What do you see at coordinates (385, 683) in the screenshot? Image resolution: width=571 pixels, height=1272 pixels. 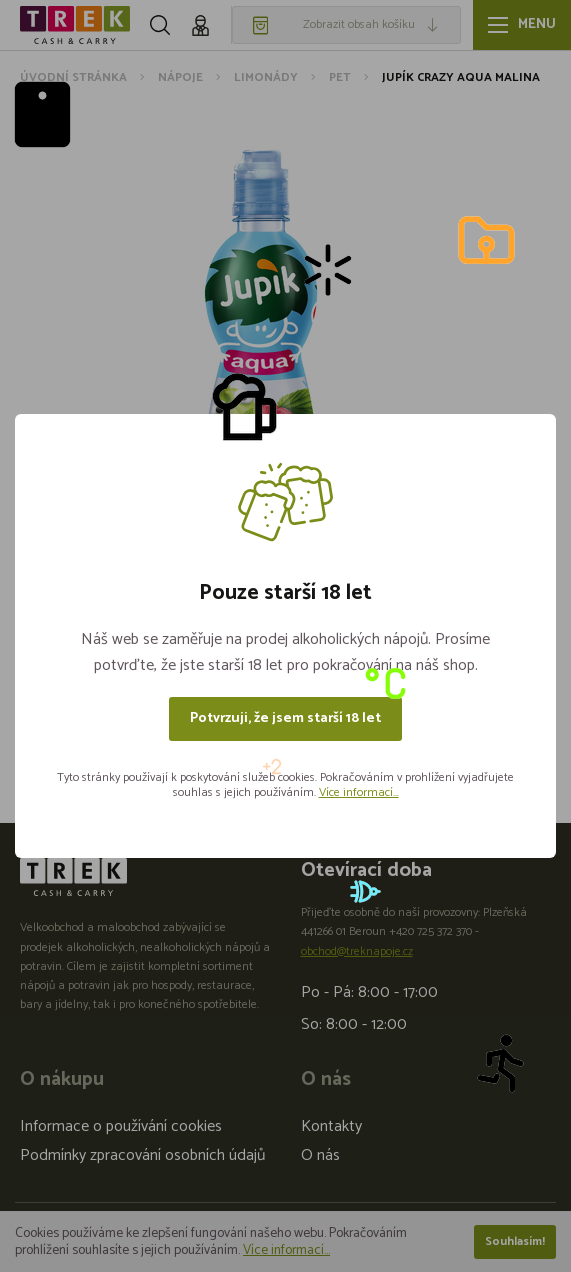 I see `display temperature in celsius` at bounding box center [385, 683].